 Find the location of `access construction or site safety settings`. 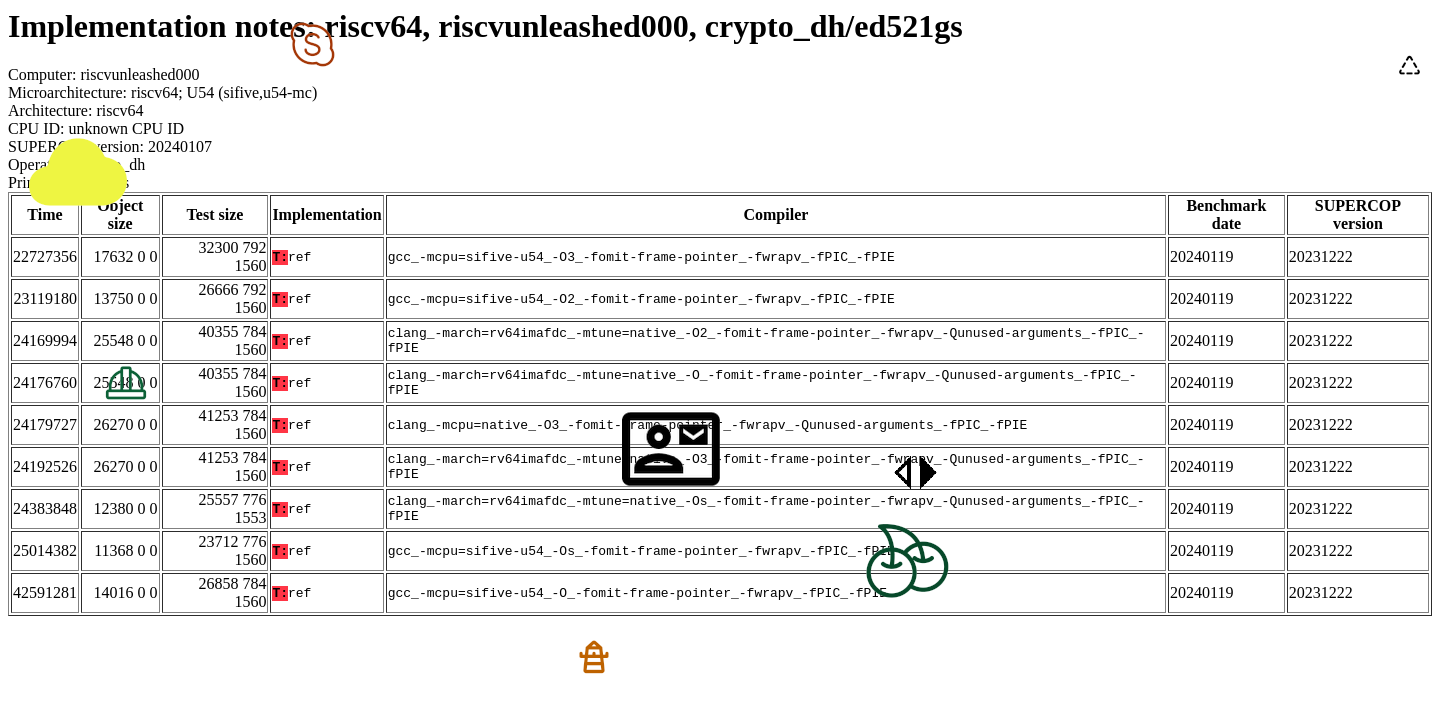

access construction or site safety settings is located at coordinates (126, 385).